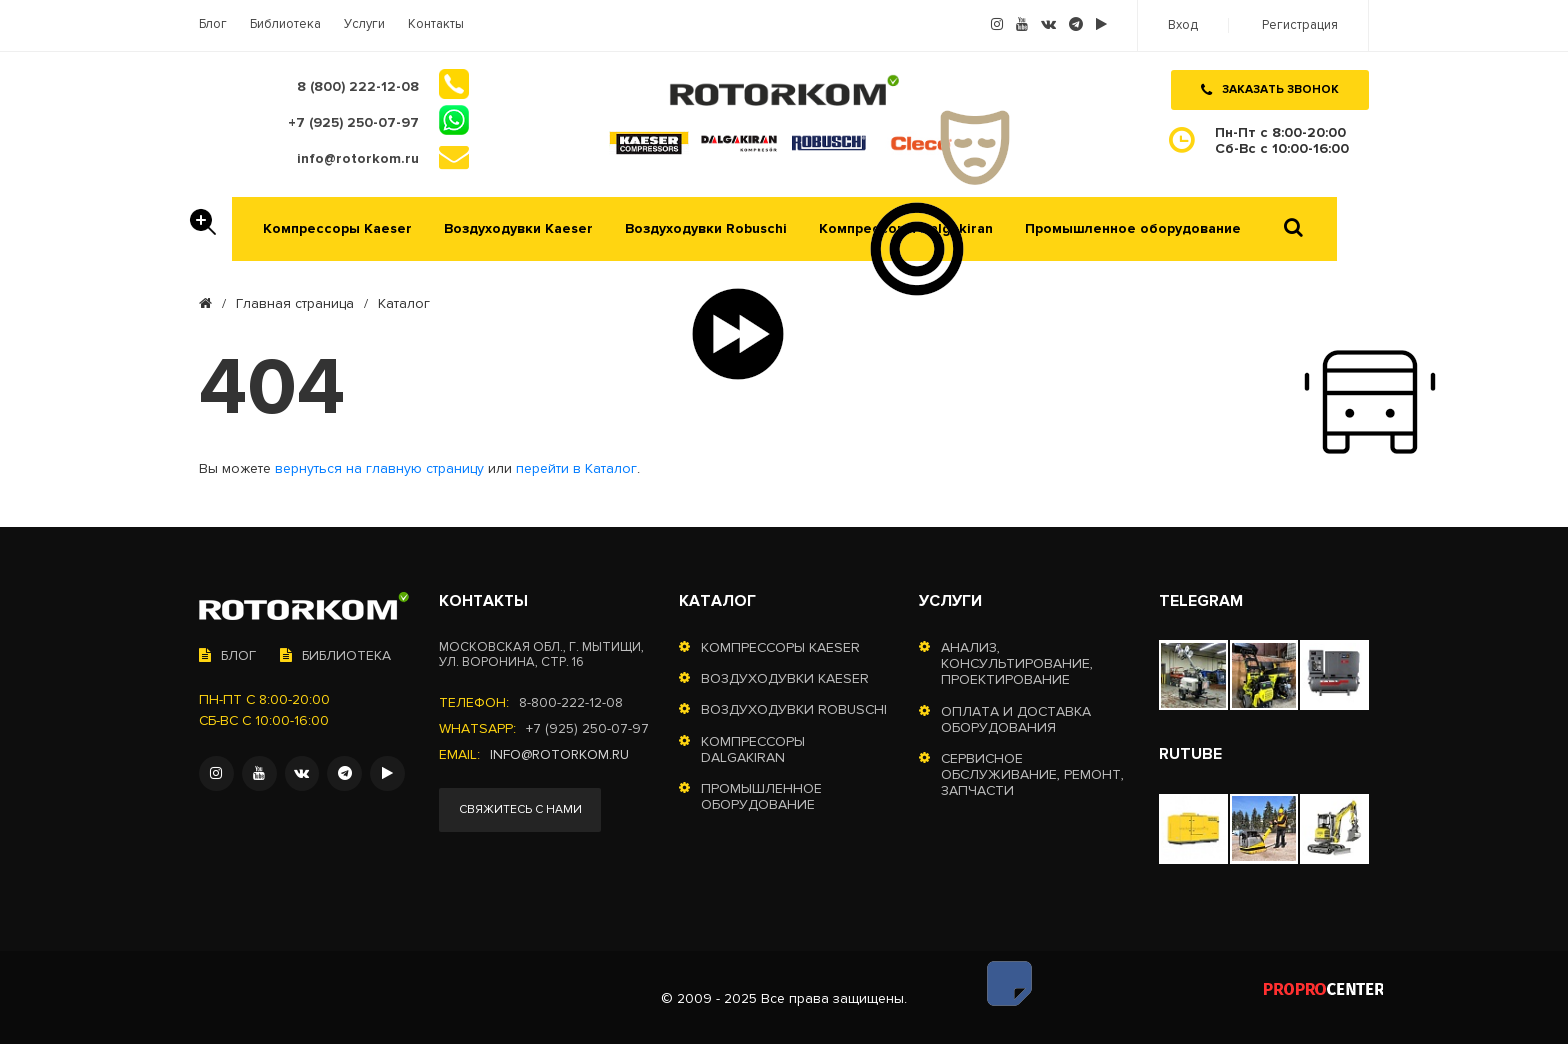  Describe the element at coordinates (738, 334) in the screenshot. I see `skip to the next track` at that location.